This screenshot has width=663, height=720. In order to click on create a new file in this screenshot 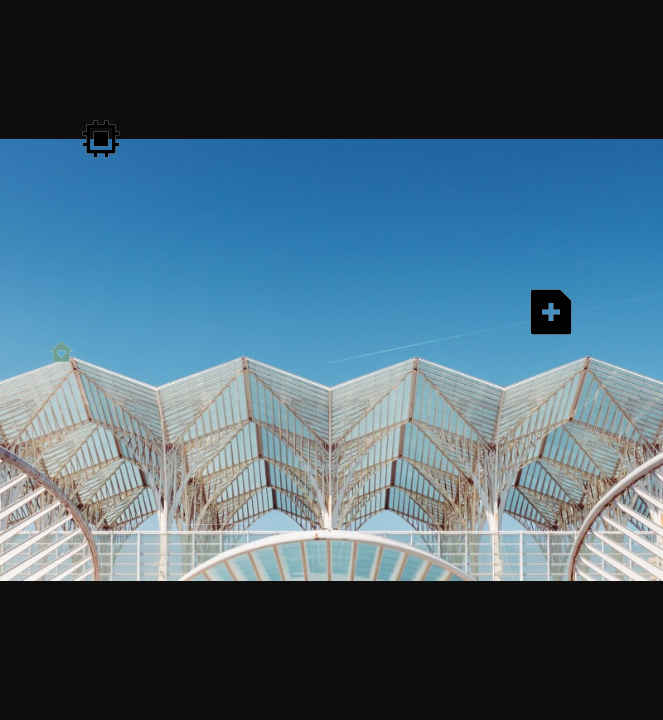, I will do `click(551, 312)`.